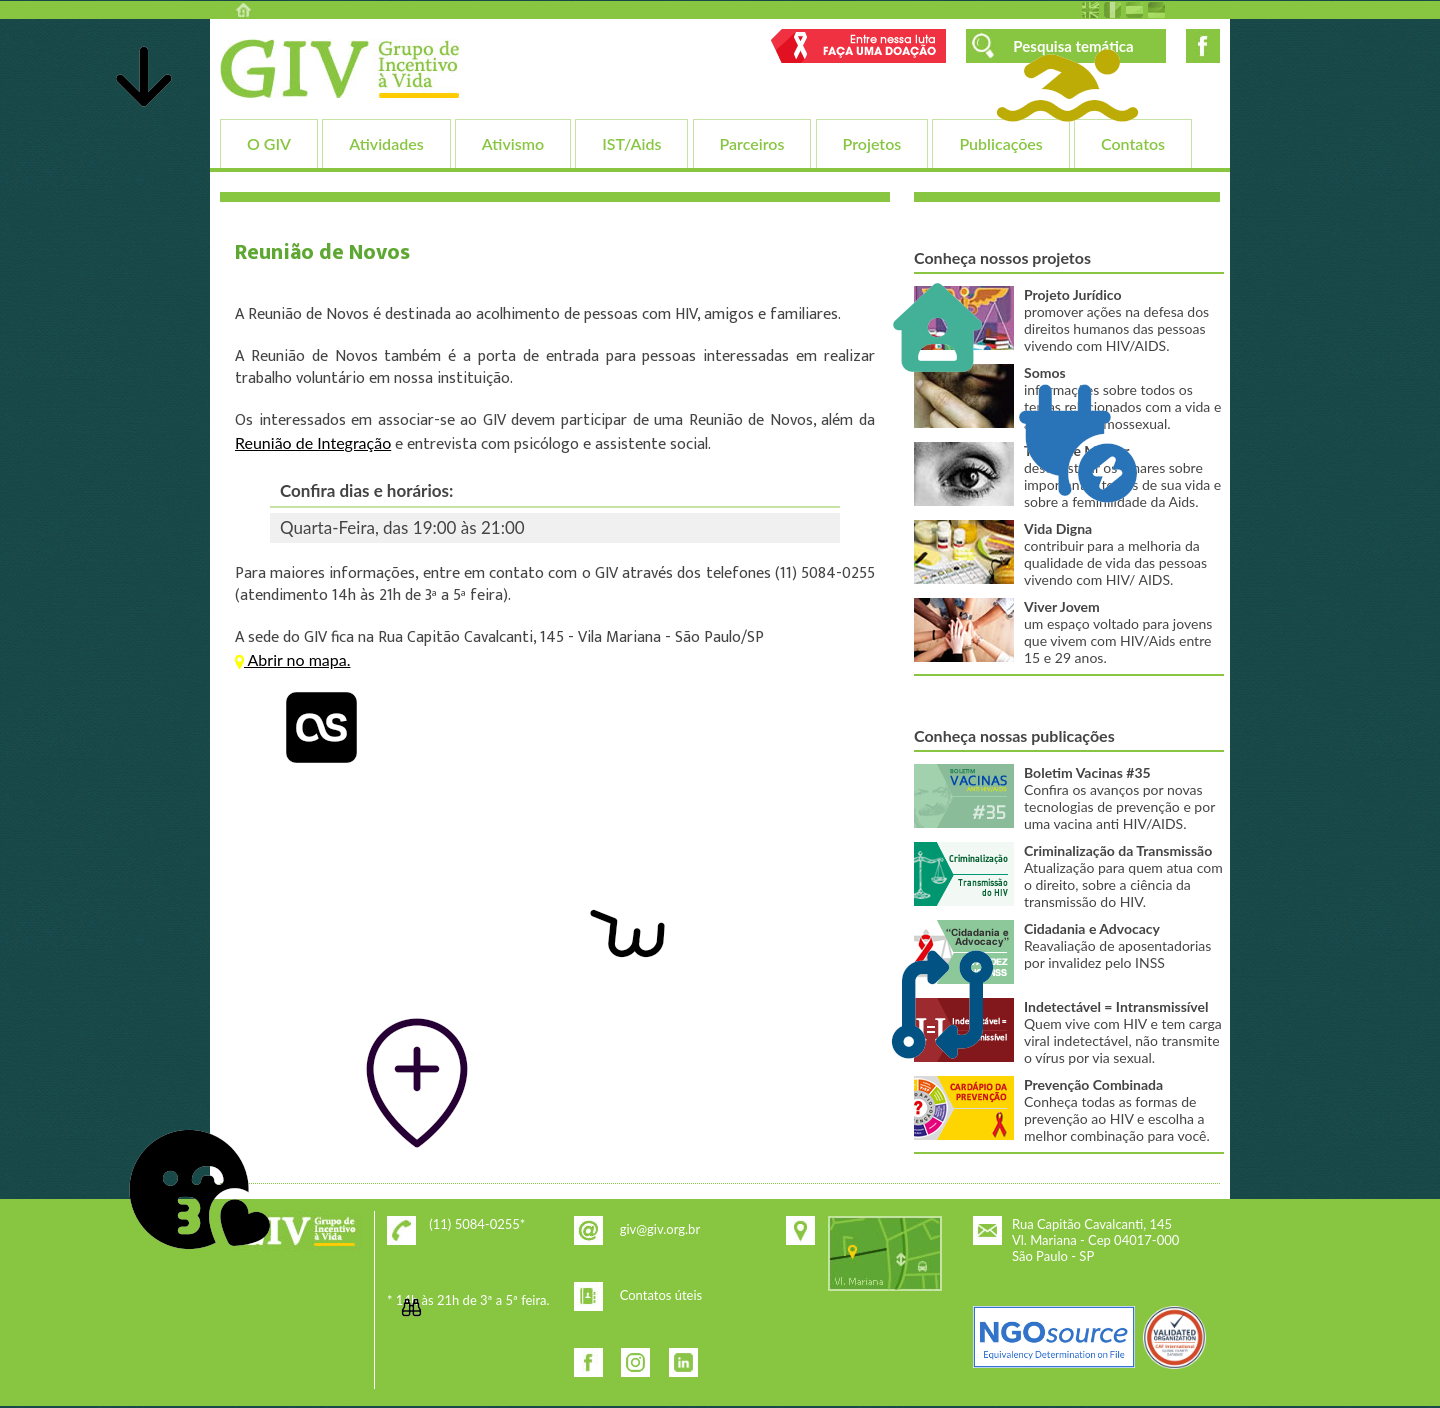  What do you see at coordinates (942, 1004) in the screenshot?
I see `compare code versions or branches` at bounding box center [942, 1004].